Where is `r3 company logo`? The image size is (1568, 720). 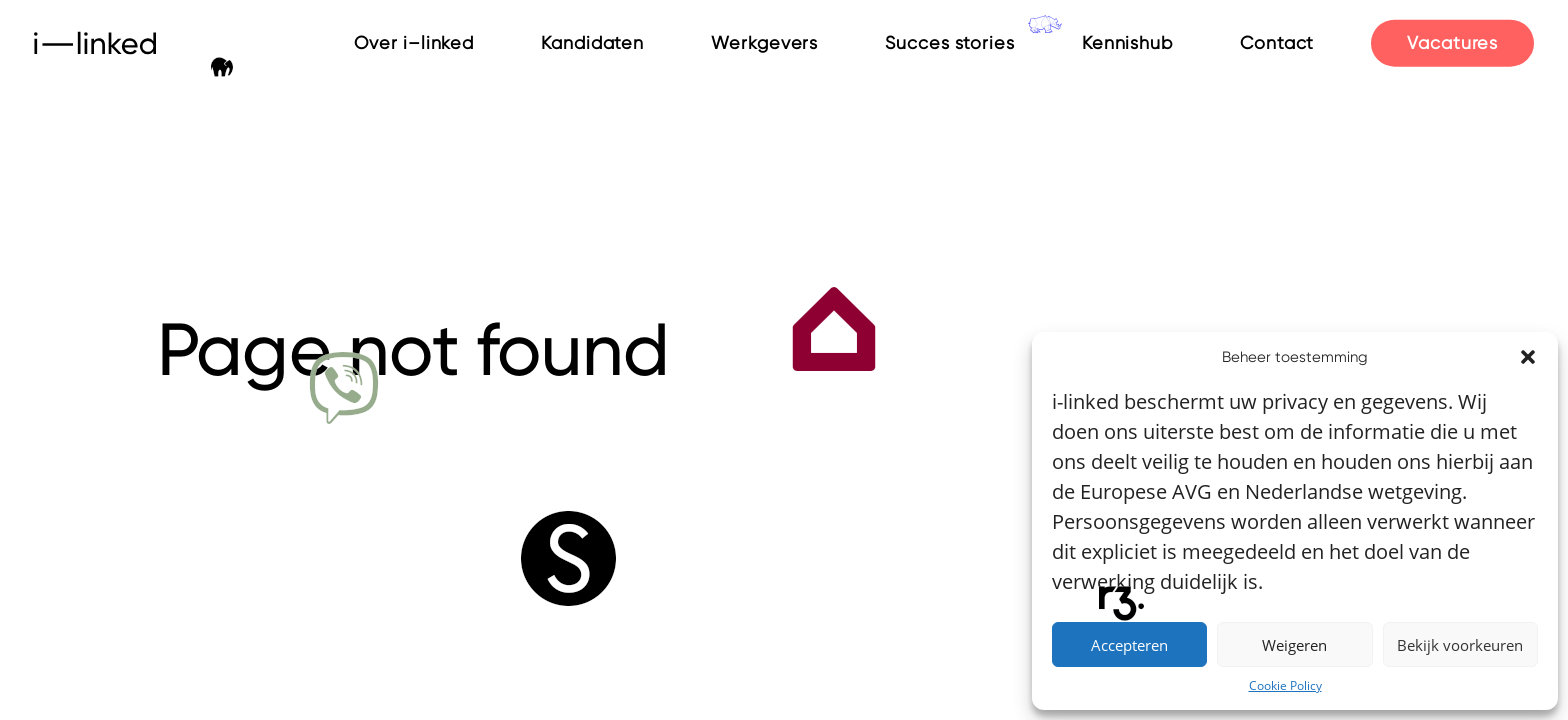
r3 company logo is located at coordinates (1121, 603).